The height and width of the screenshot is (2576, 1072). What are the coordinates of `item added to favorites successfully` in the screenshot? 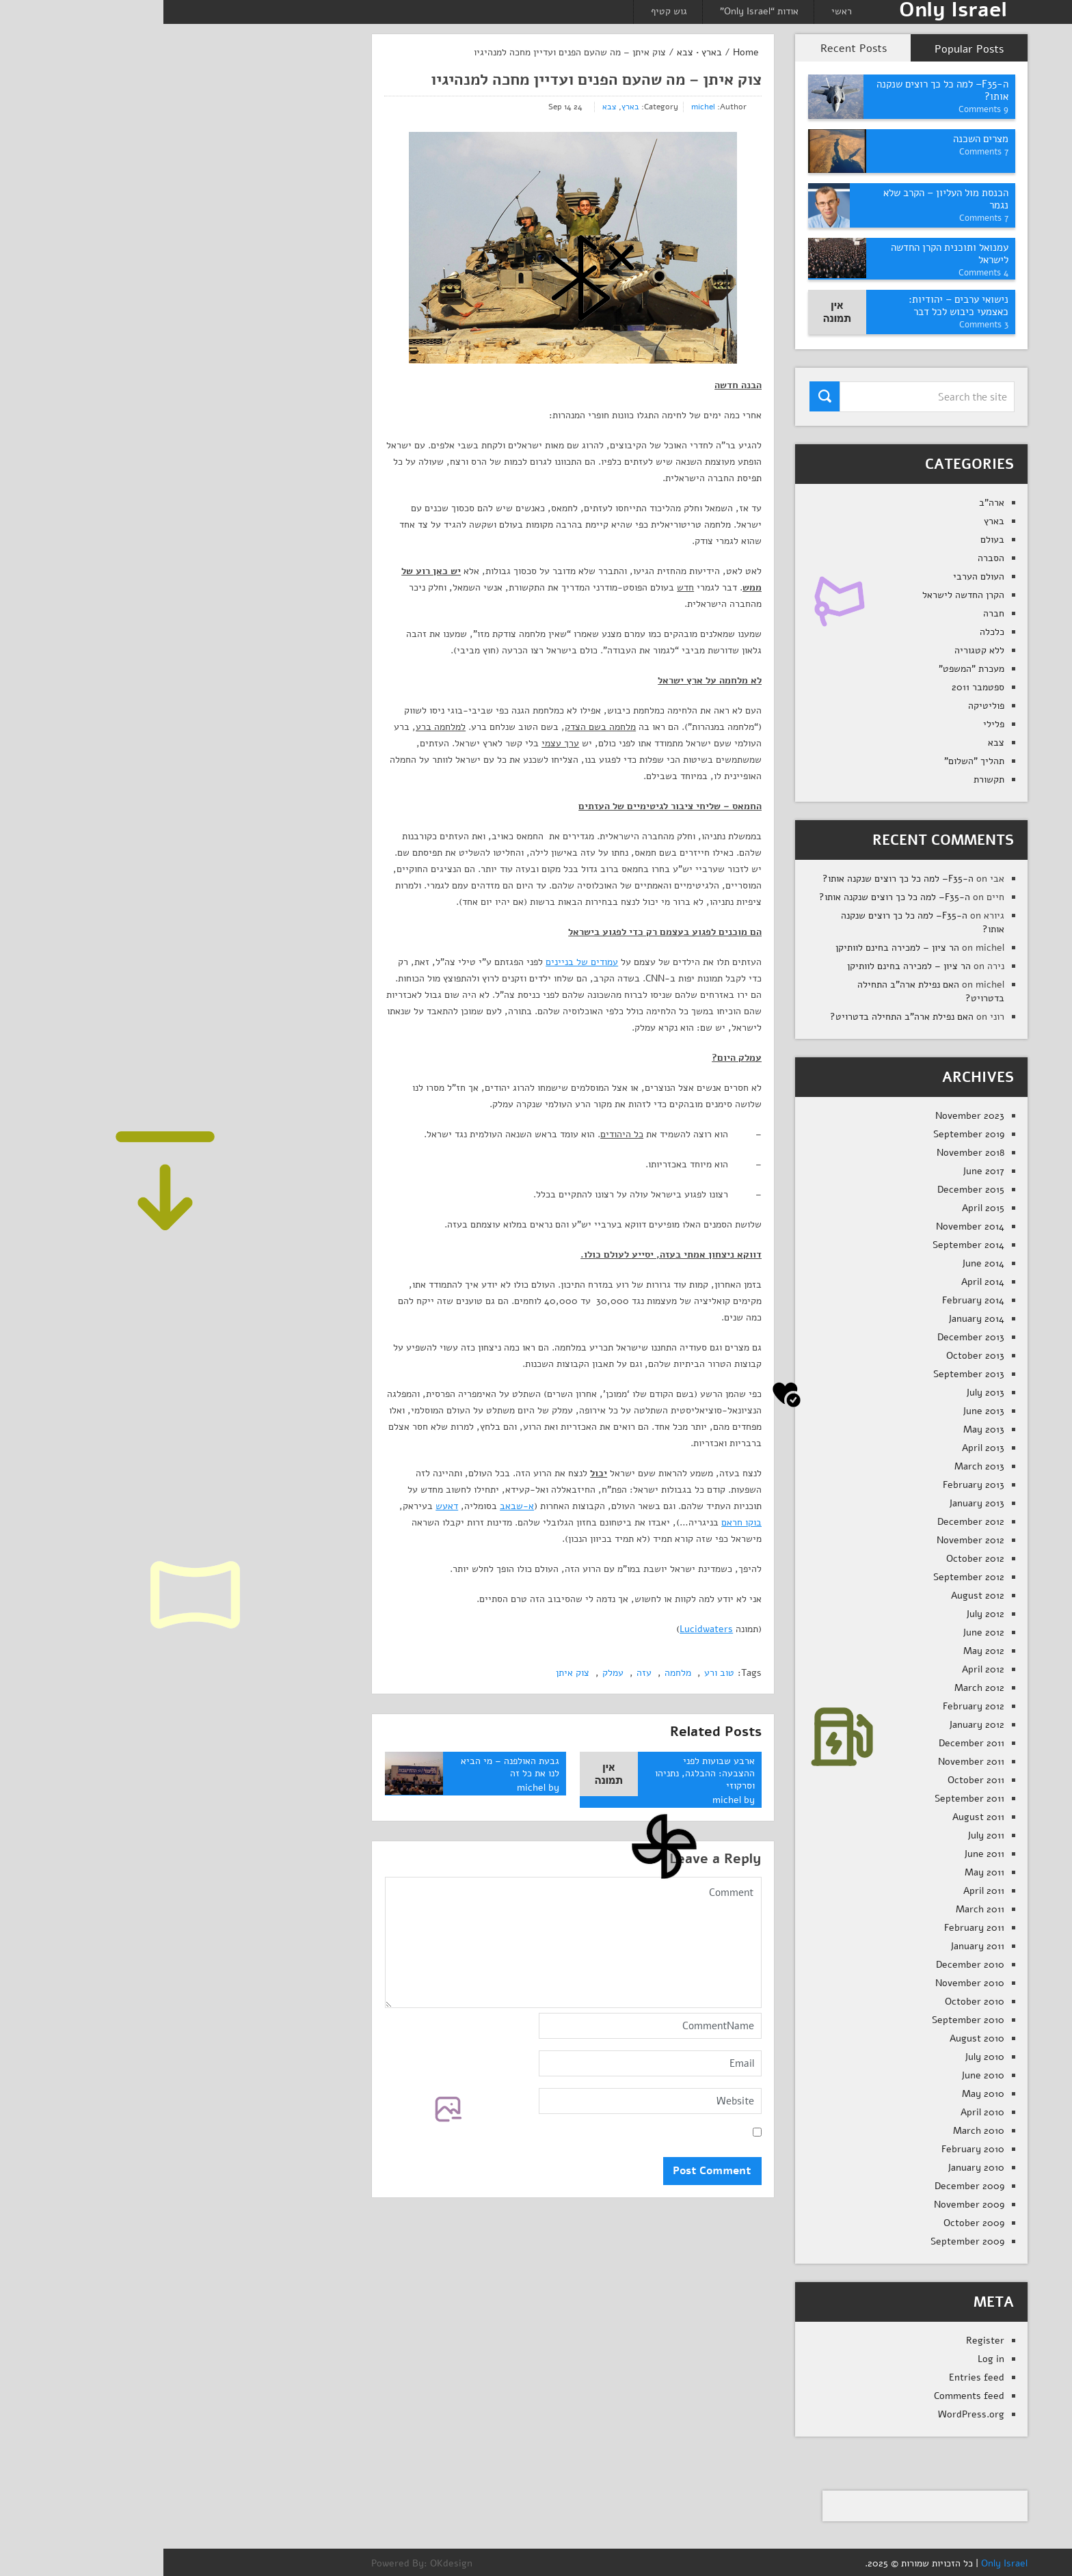 It's located at (786, 1393).